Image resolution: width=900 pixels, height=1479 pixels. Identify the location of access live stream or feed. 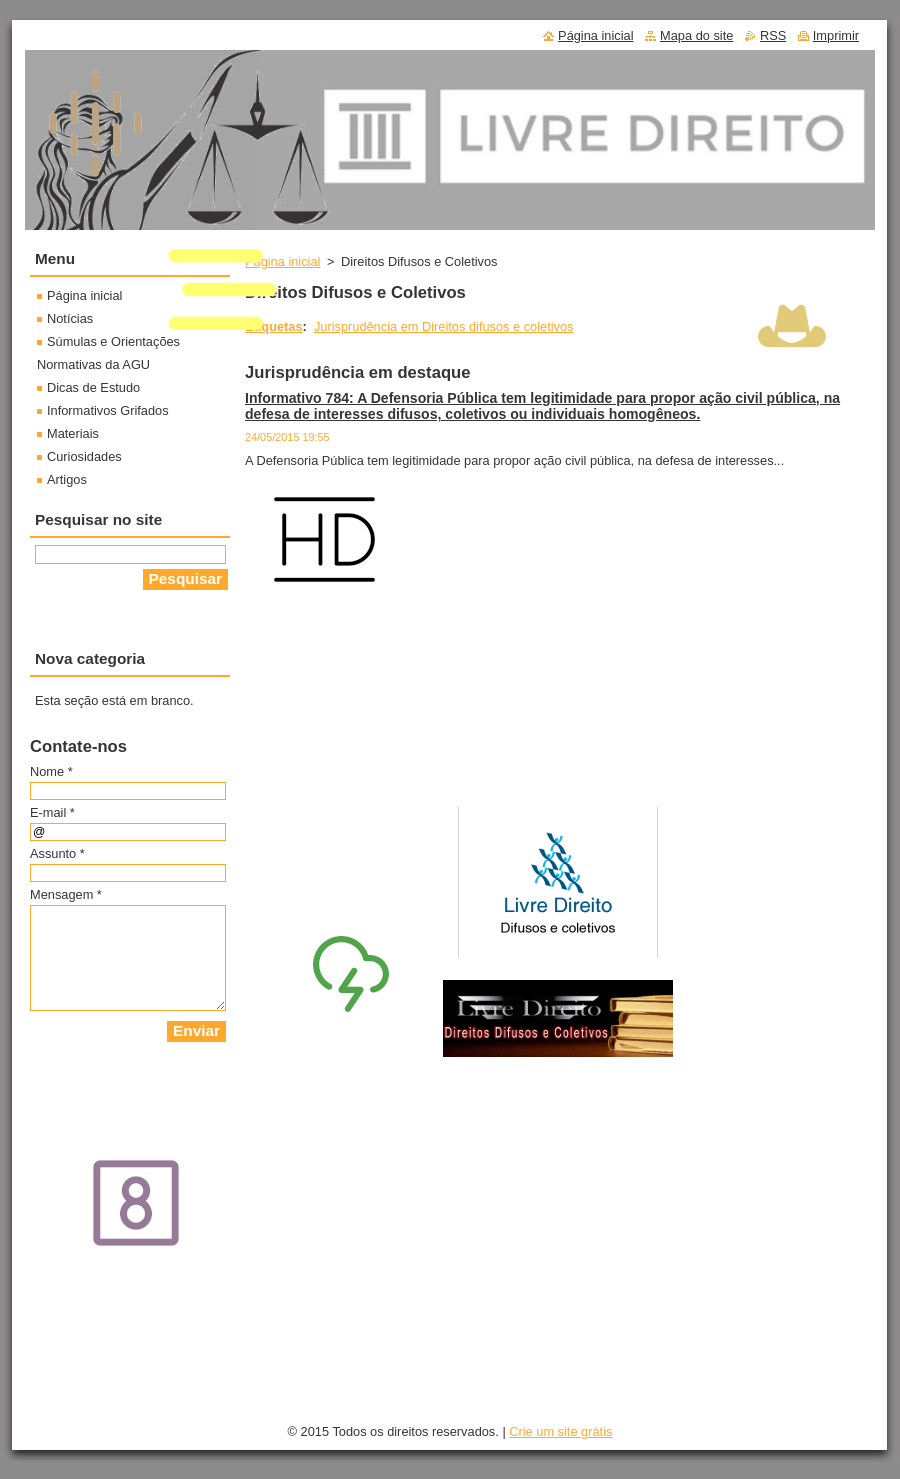
(222, 289).